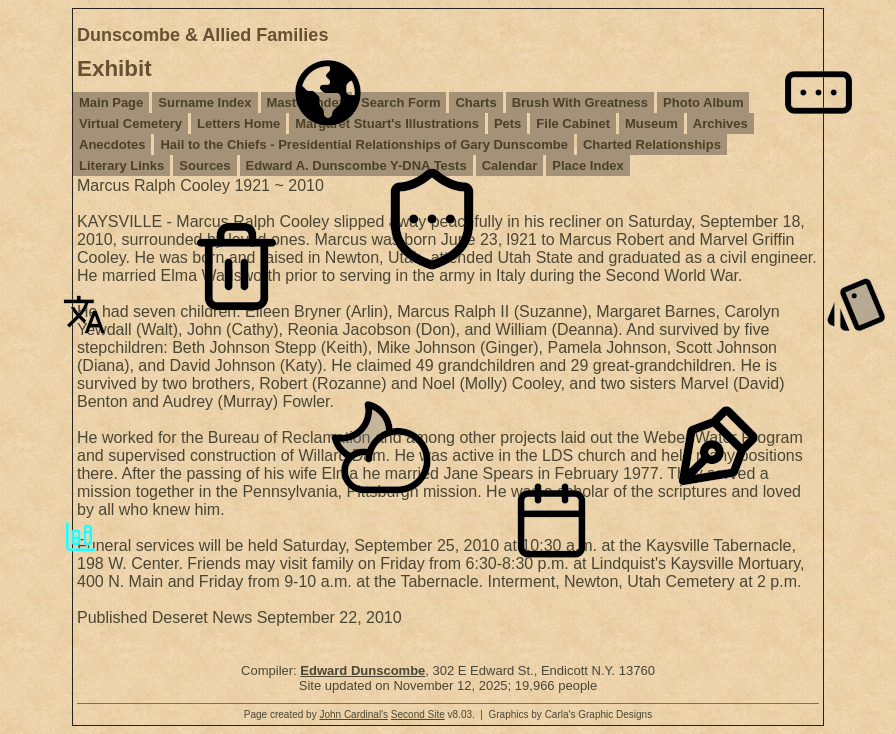 This screenshot has height=734, width=896. Describe the element at coordinates (857, 304) in the screenshot. I see `access style or theme options` at that location.